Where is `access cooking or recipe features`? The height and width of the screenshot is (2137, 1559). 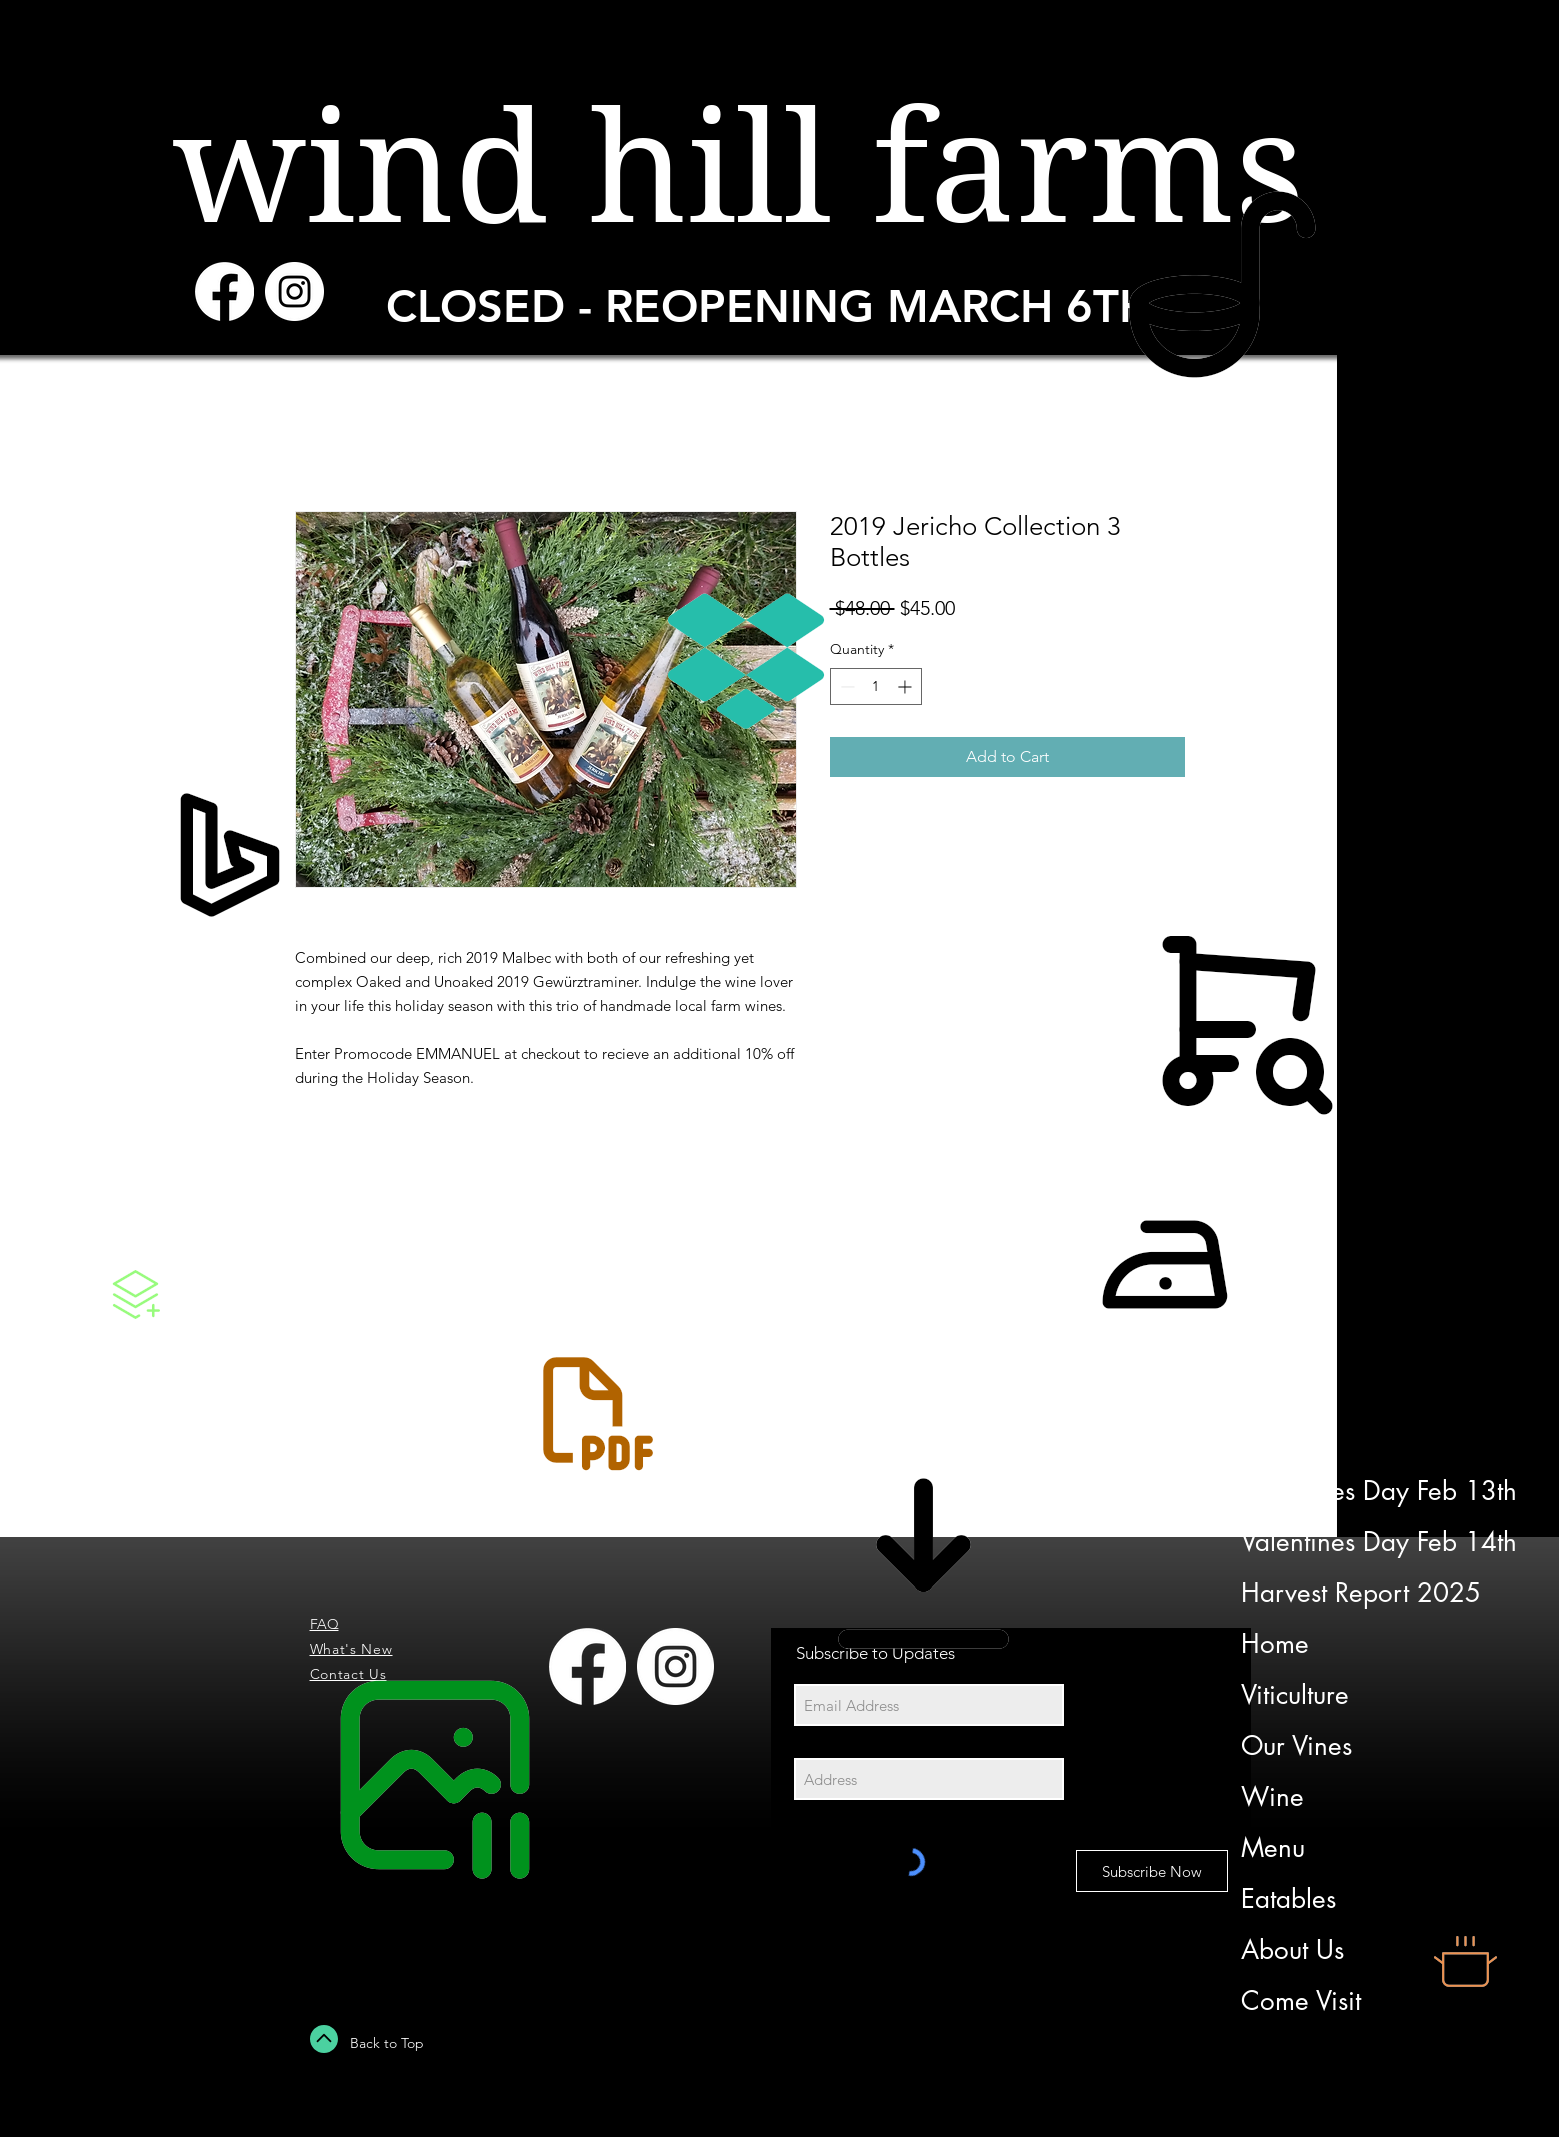
access cooking or recipe features is located at coordinates (1222, 284).